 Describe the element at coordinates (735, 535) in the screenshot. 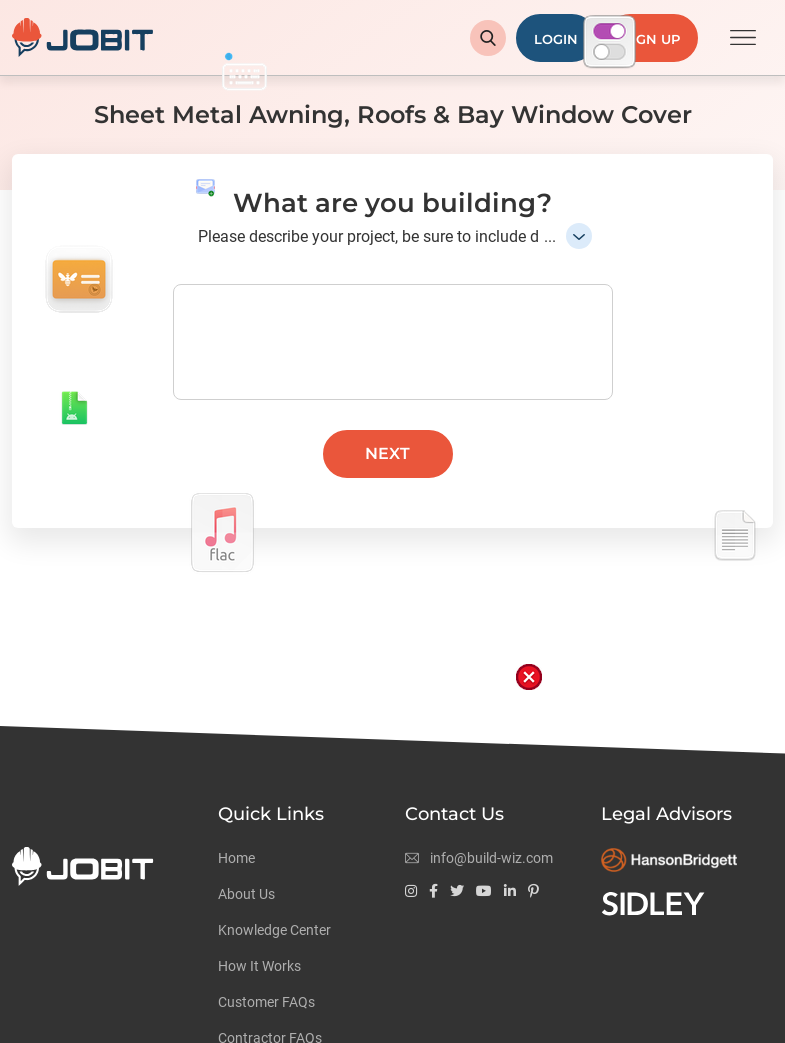

I see `a plain text file` at that location.